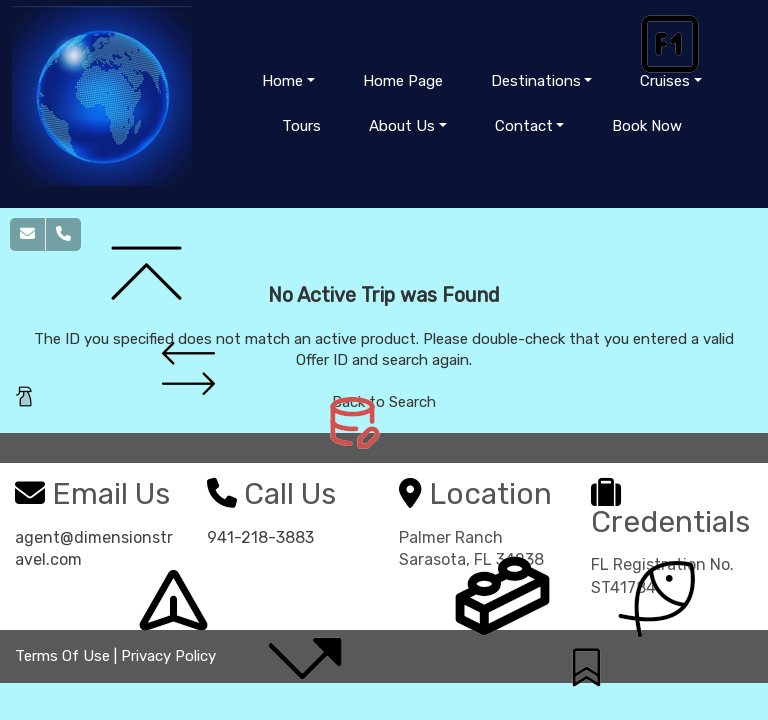 This screenshot has height=720, width=768. What do you see at coordinates (24, 396) in the screenshot?
I see `access cleaning or household supplies` at bounding box center [24, 396].